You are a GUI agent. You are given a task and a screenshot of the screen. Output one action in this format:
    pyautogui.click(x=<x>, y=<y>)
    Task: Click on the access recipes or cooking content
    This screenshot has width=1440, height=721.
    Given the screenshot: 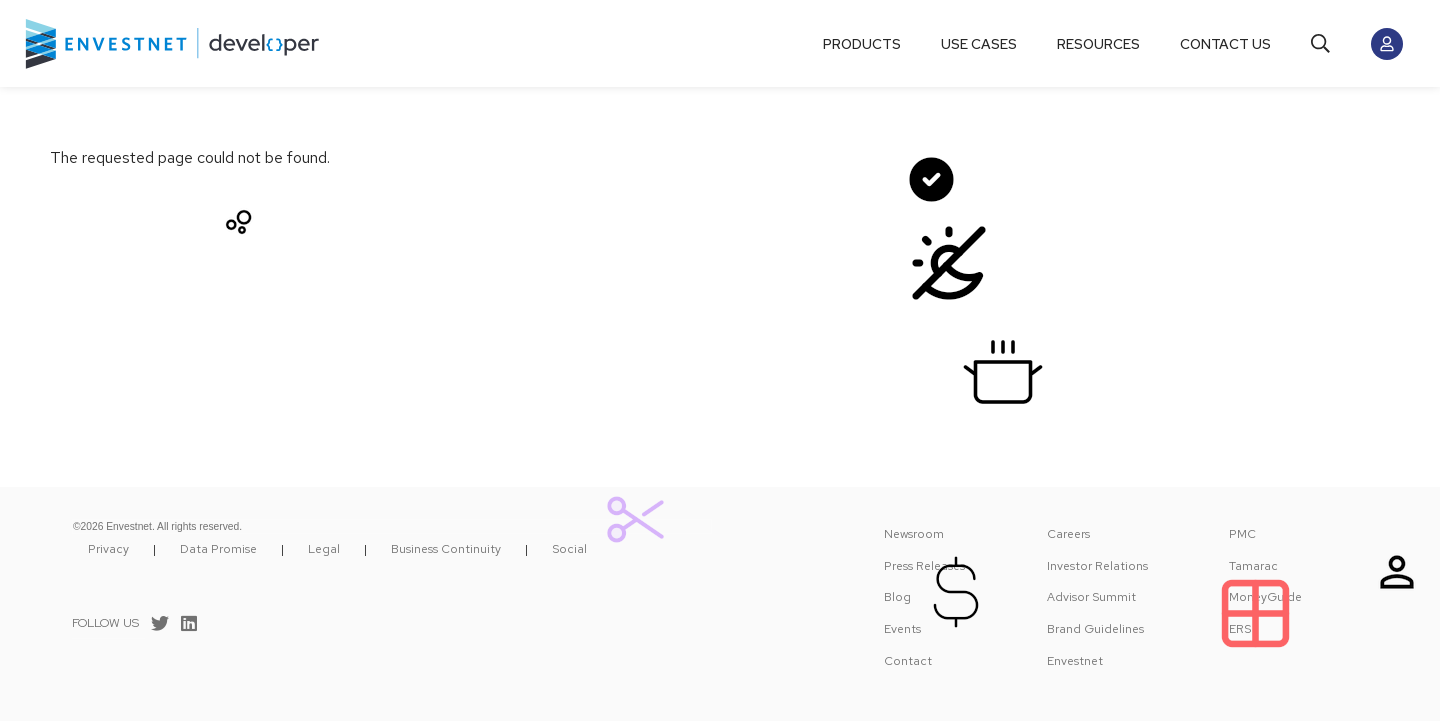 What is the action you would take?
    pyautogui.click(x=1003, y=377)
    